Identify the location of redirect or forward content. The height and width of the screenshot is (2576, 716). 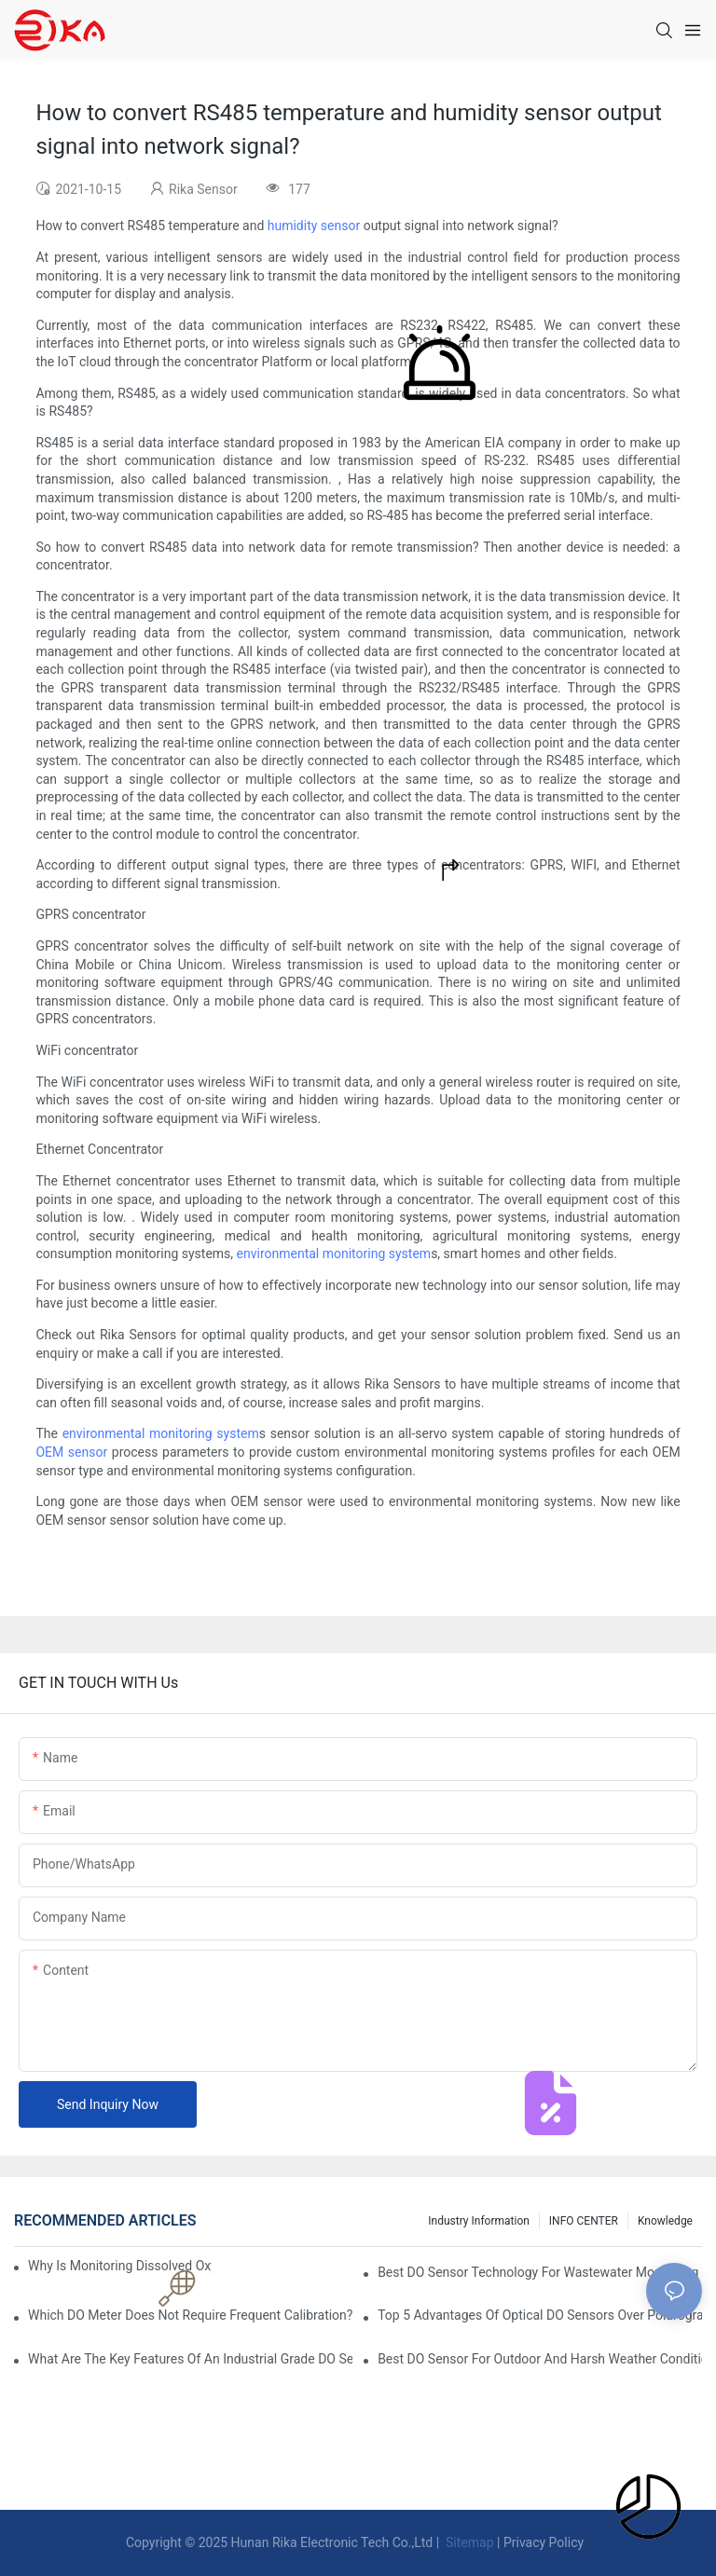
(448, 870).